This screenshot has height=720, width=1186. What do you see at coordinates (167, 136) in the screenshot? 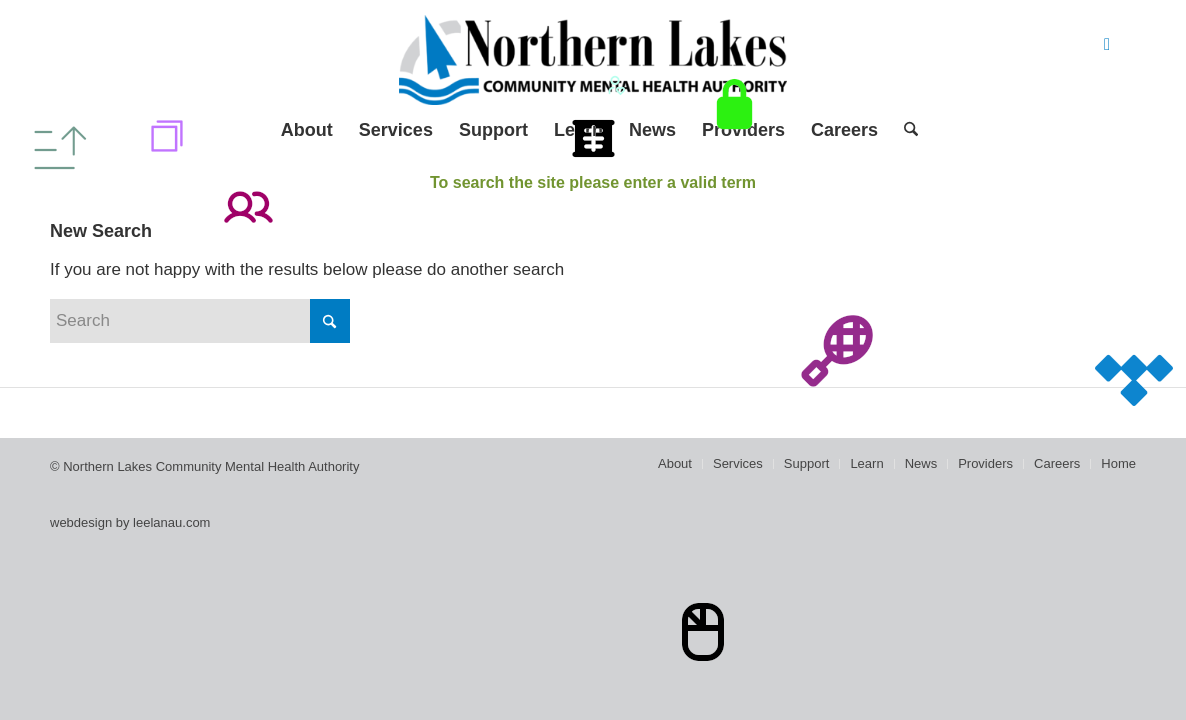
I see `copy to clipboard` at bounding box center [167, 136].